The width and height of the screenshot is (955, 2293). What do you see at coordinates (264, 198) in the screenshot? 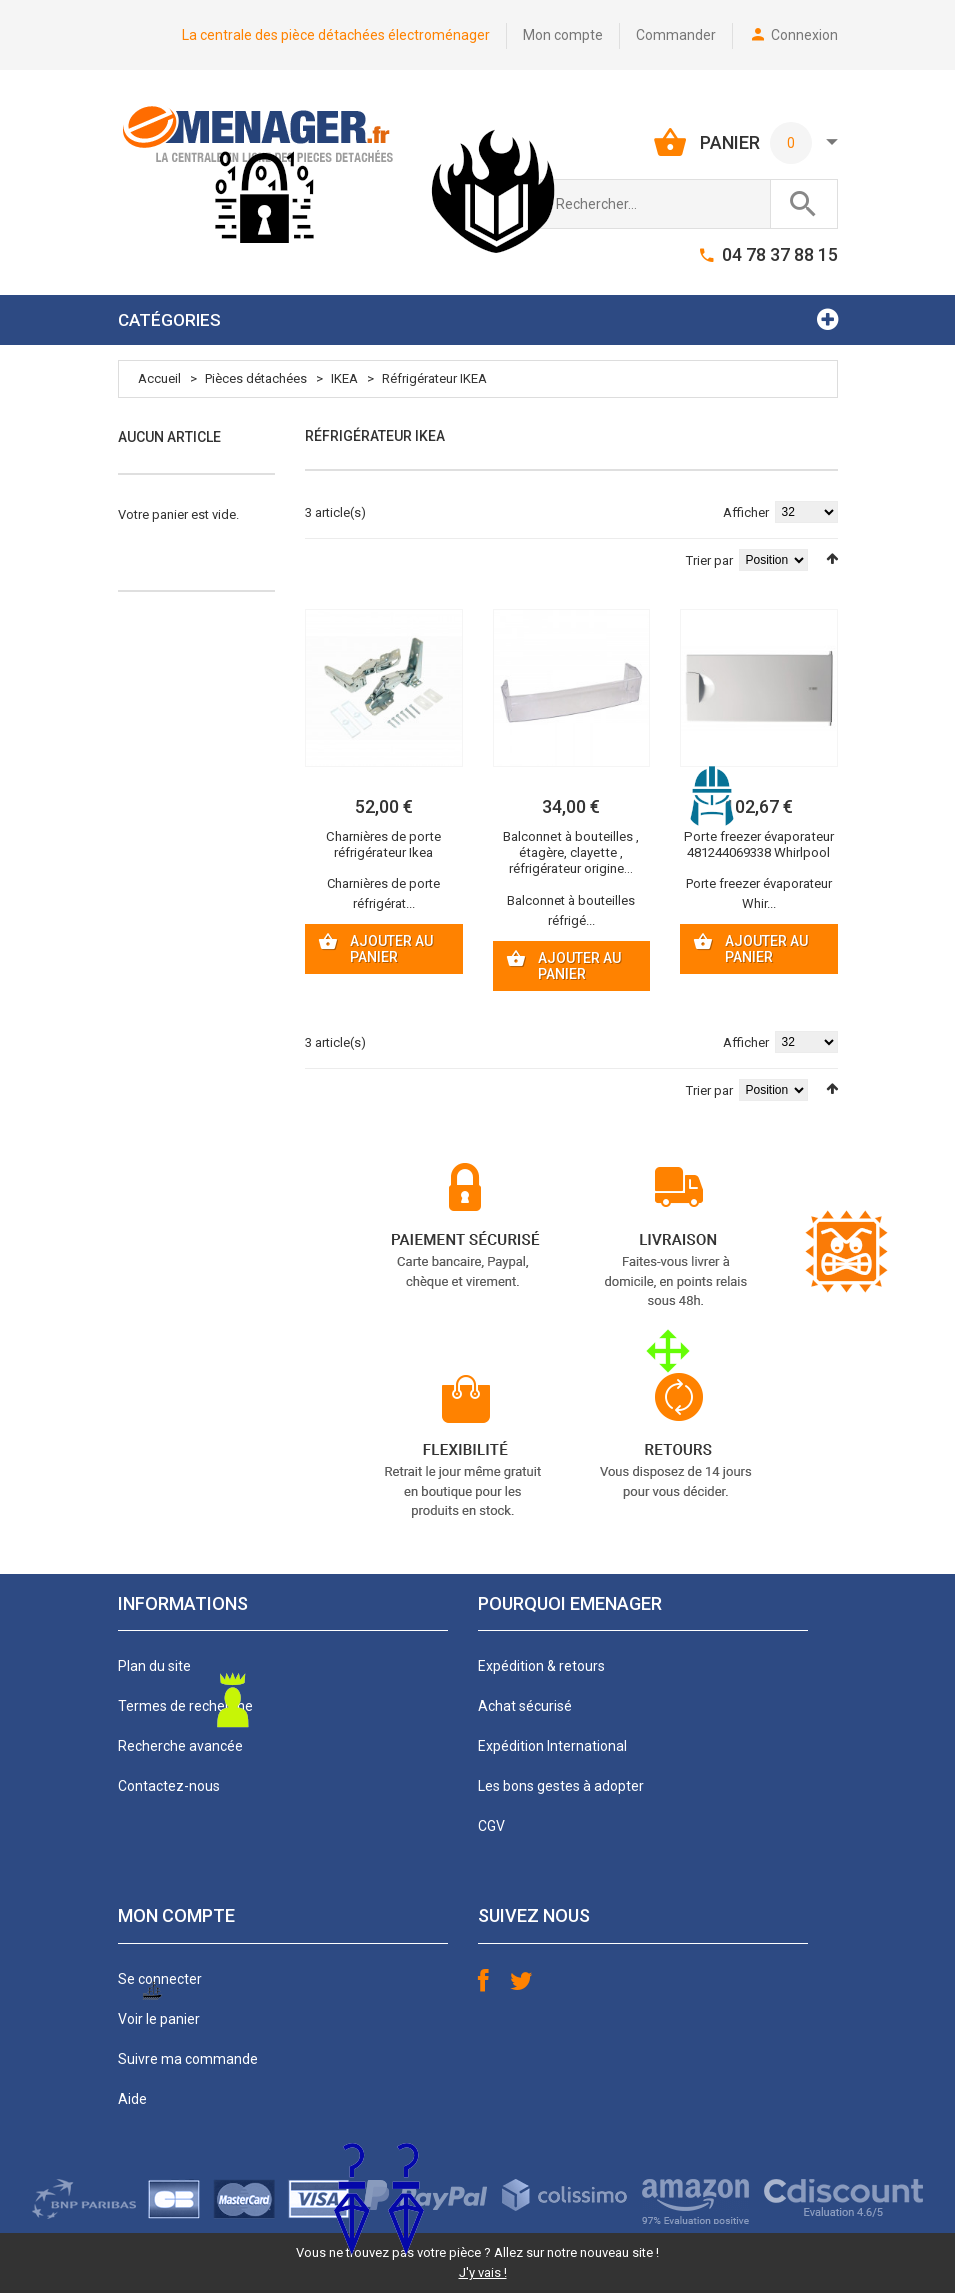
I see `indicates a secure encrypted connection` at bounding box center [264, 198].